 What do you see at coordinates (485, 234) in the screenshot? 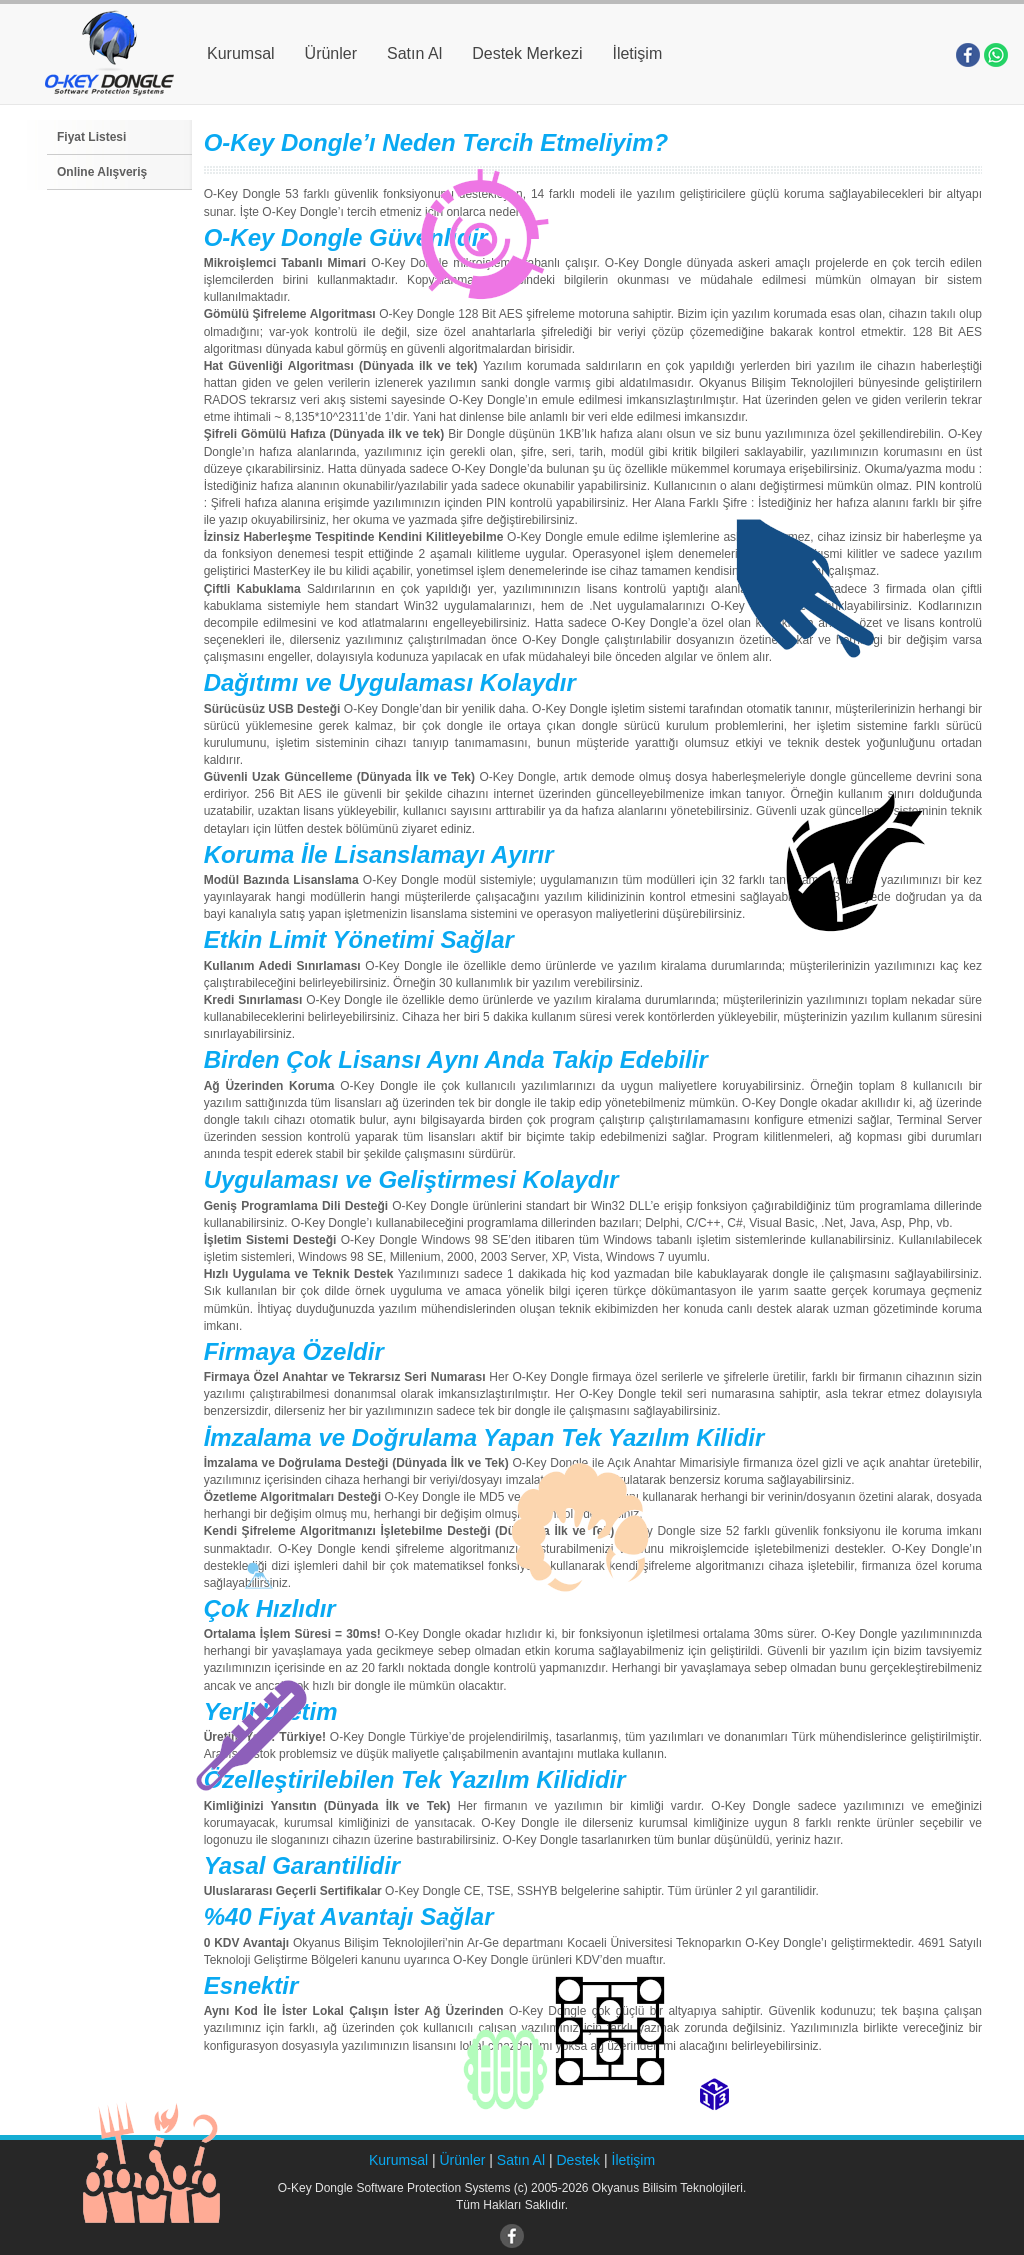
I see `access microscope or magnification tools` at bounding box center [485, 234].